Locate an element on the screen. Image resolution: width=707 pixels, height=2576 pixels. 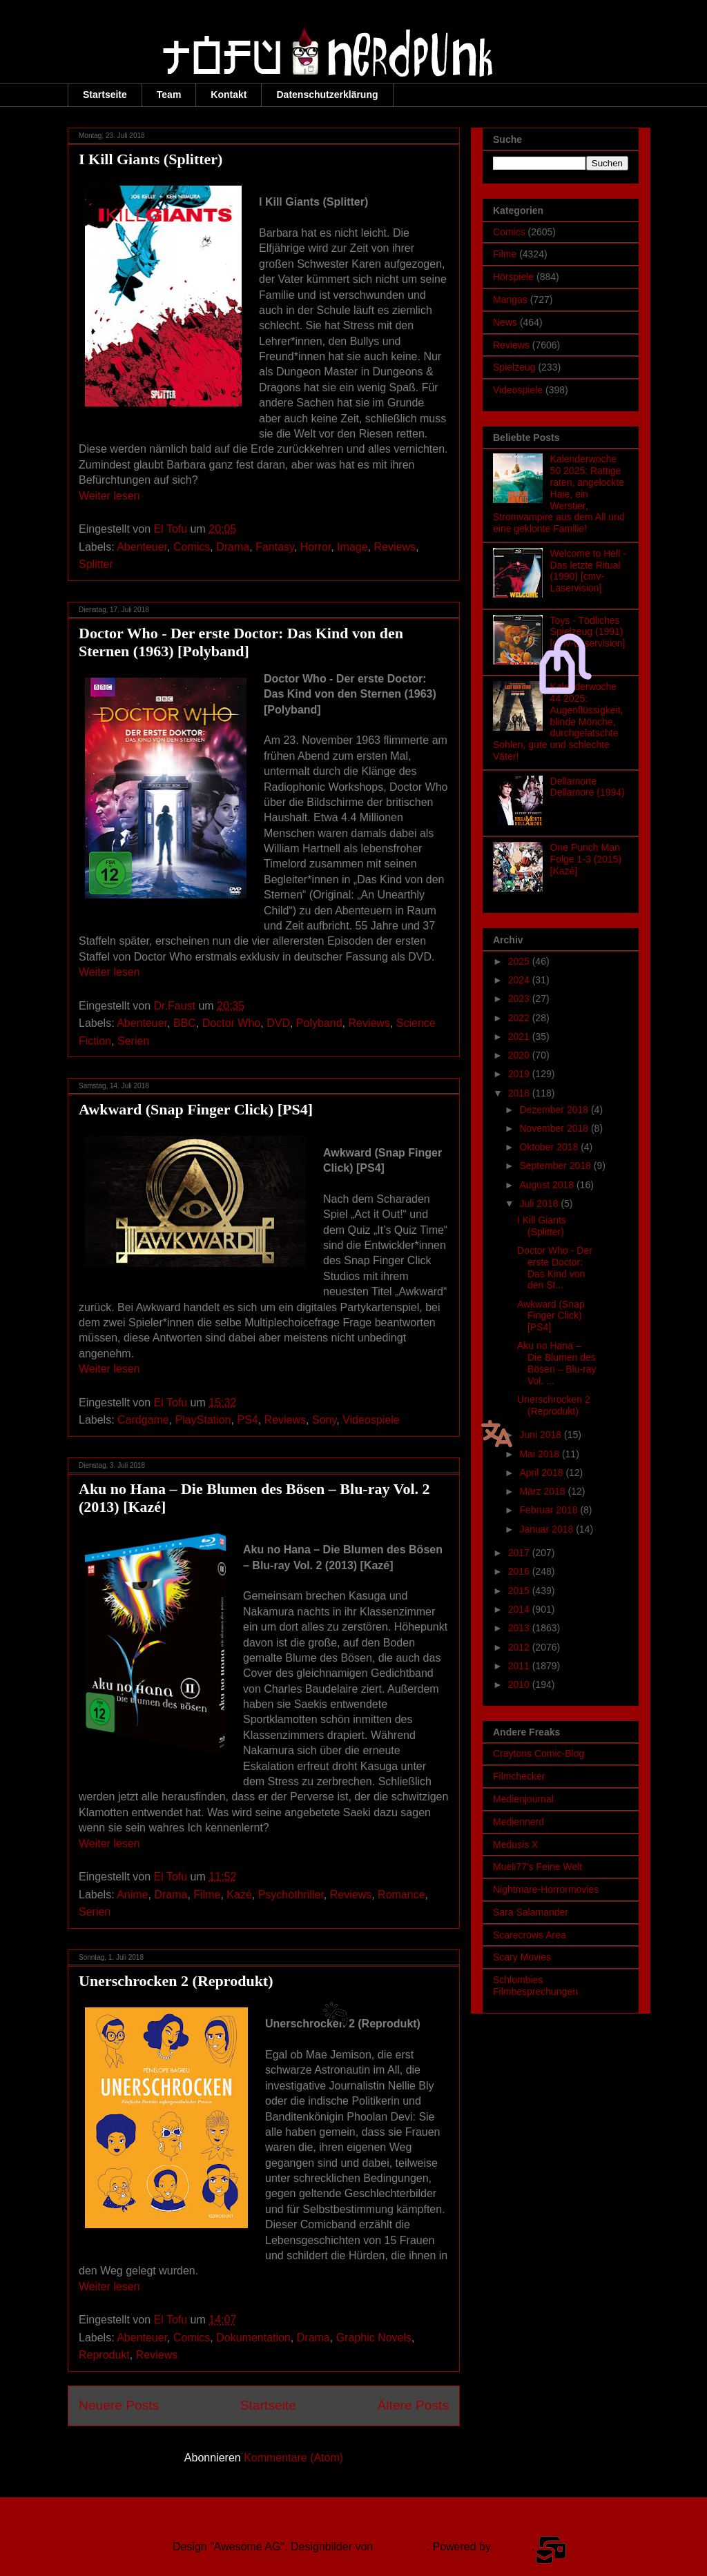
select tea or hot beverage option is located at coordinates (563, 666).